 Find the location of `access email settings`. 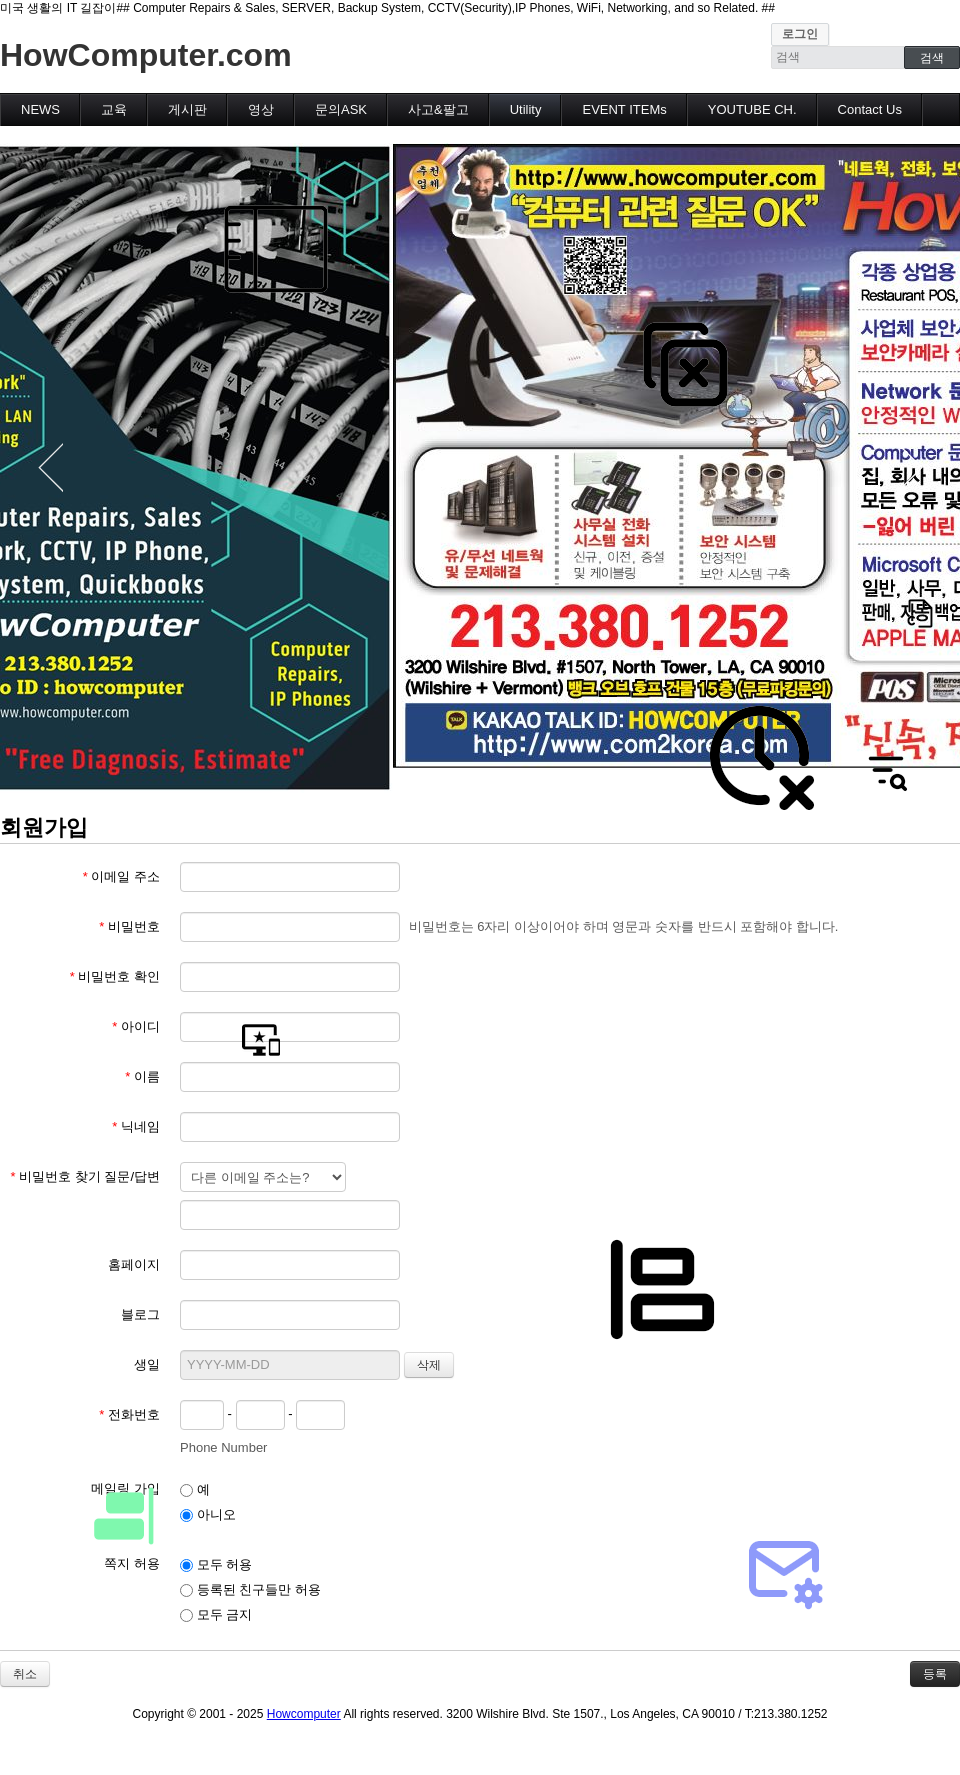

access email settings is located at coordinates (784, 1569).